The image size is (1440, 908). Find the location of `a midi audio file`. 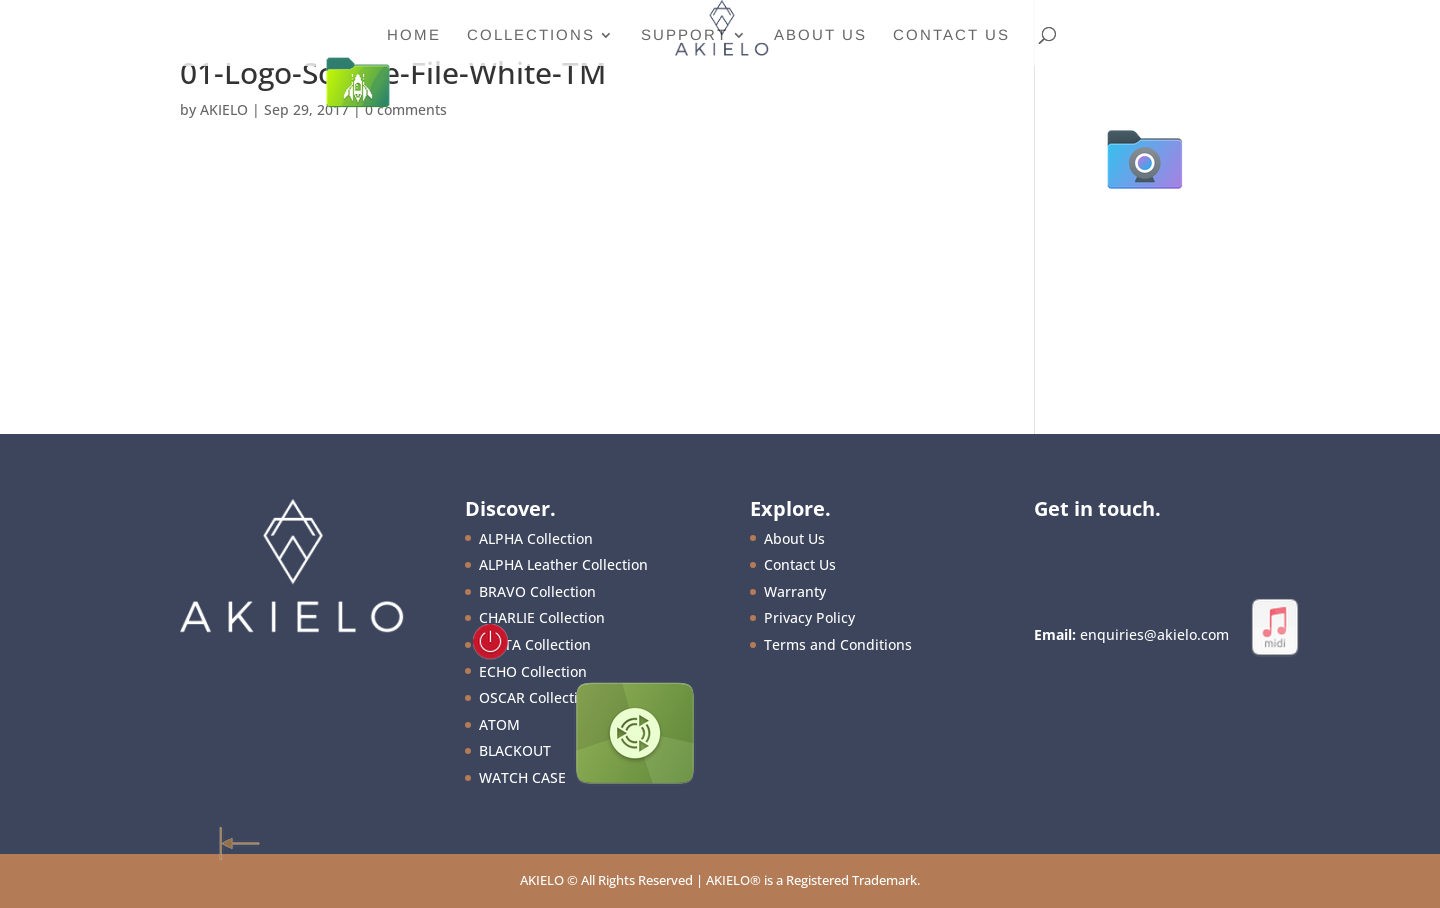

a midi audio file is located at coordinates (1275, 627).